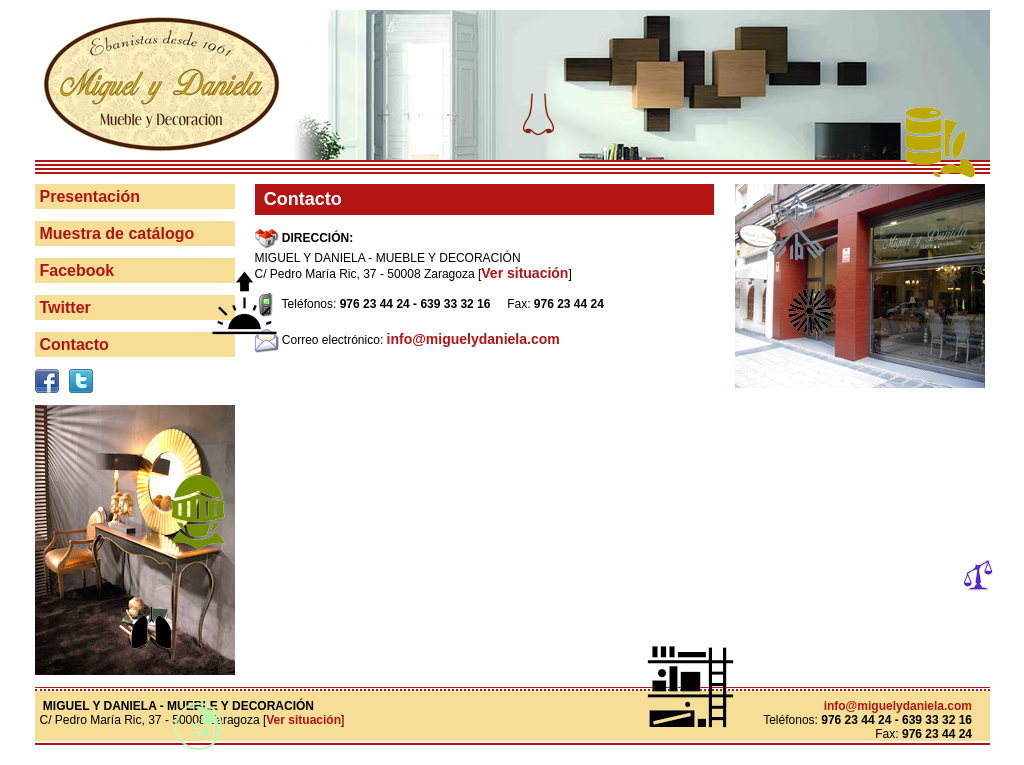  Describe the element at coordinates (538, 113) in the screenshot. I see `access nose or smell-related settings` at that location.